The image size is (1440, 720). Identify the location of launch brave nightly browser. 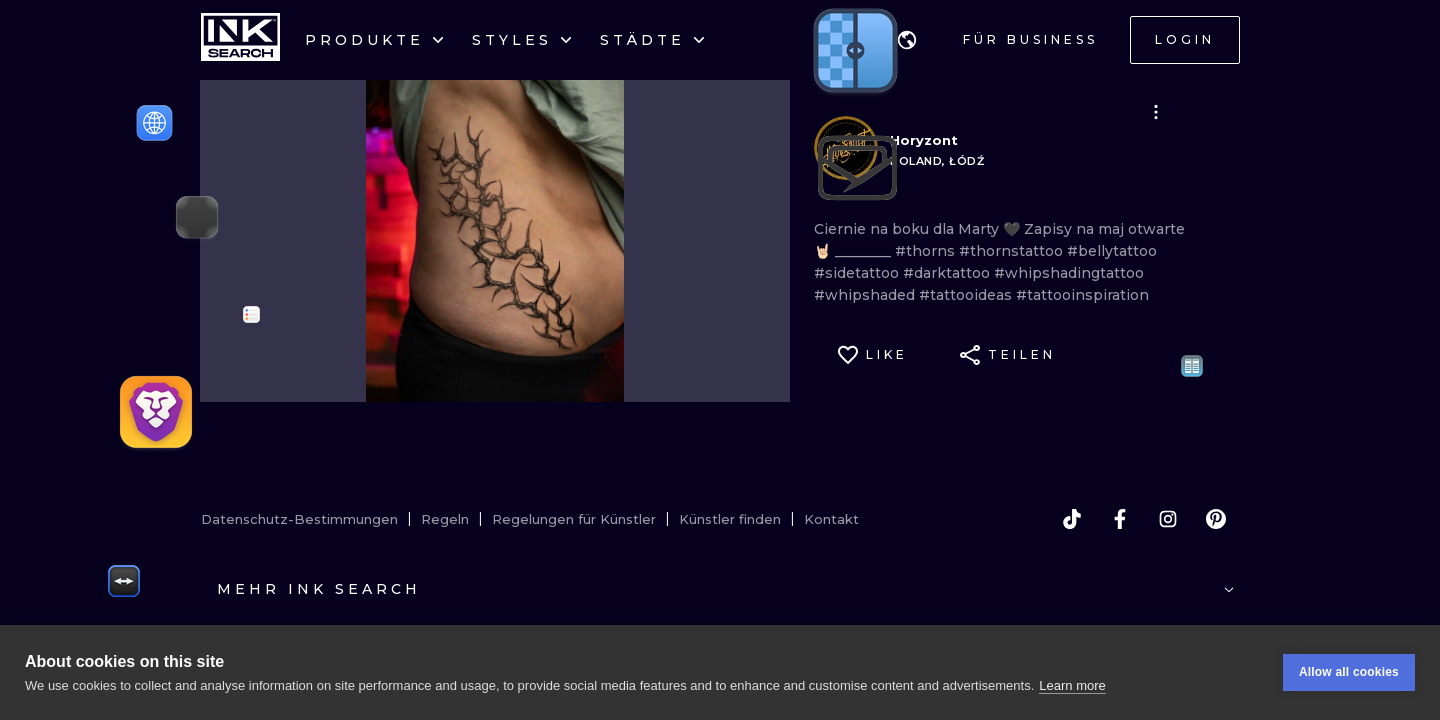
(156, 412).